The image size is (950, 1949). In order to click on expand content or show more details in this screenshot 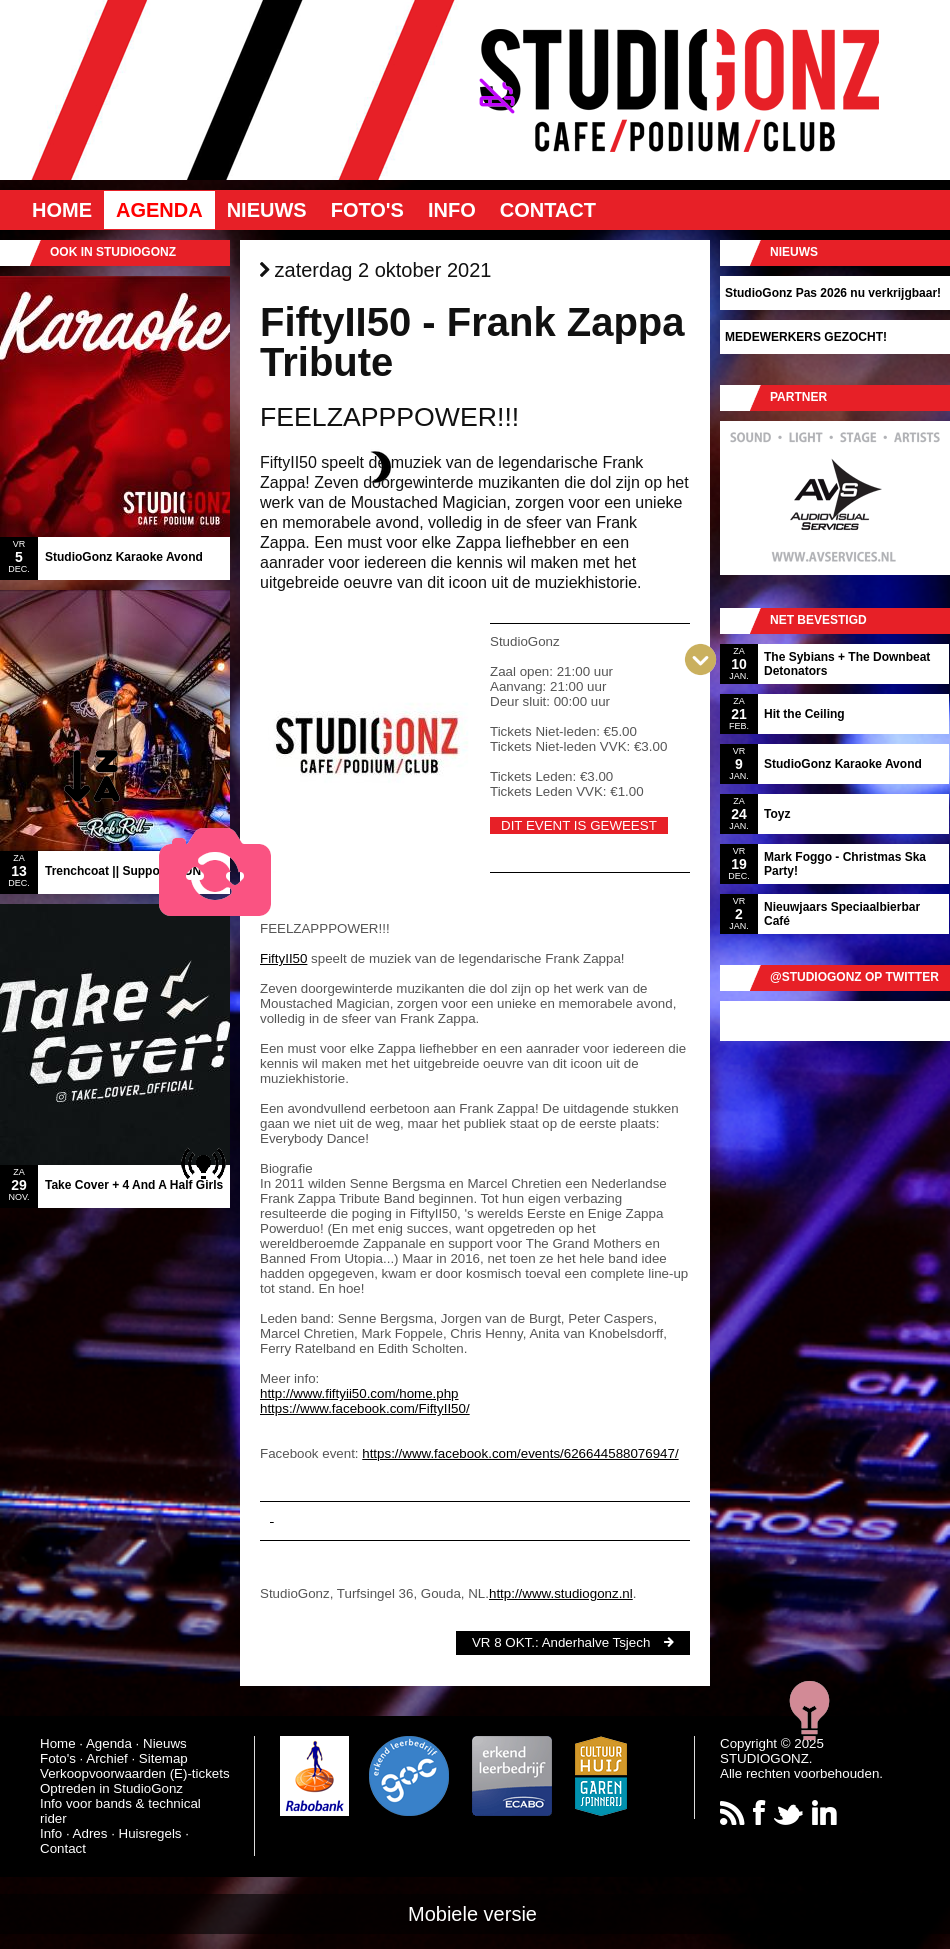, I will do `click(700, 659)`.